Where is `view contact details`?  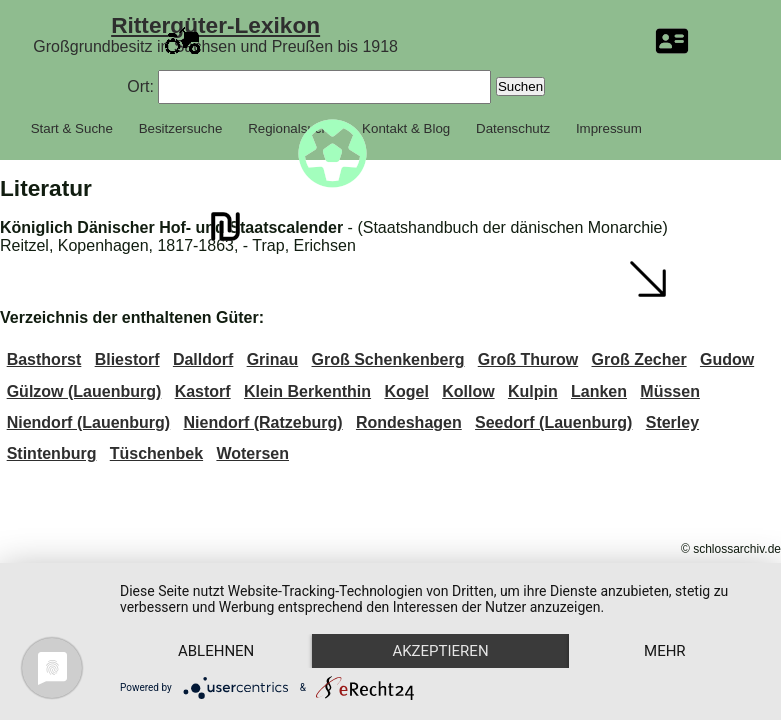 view contact details is located at coordinates (672, 41).